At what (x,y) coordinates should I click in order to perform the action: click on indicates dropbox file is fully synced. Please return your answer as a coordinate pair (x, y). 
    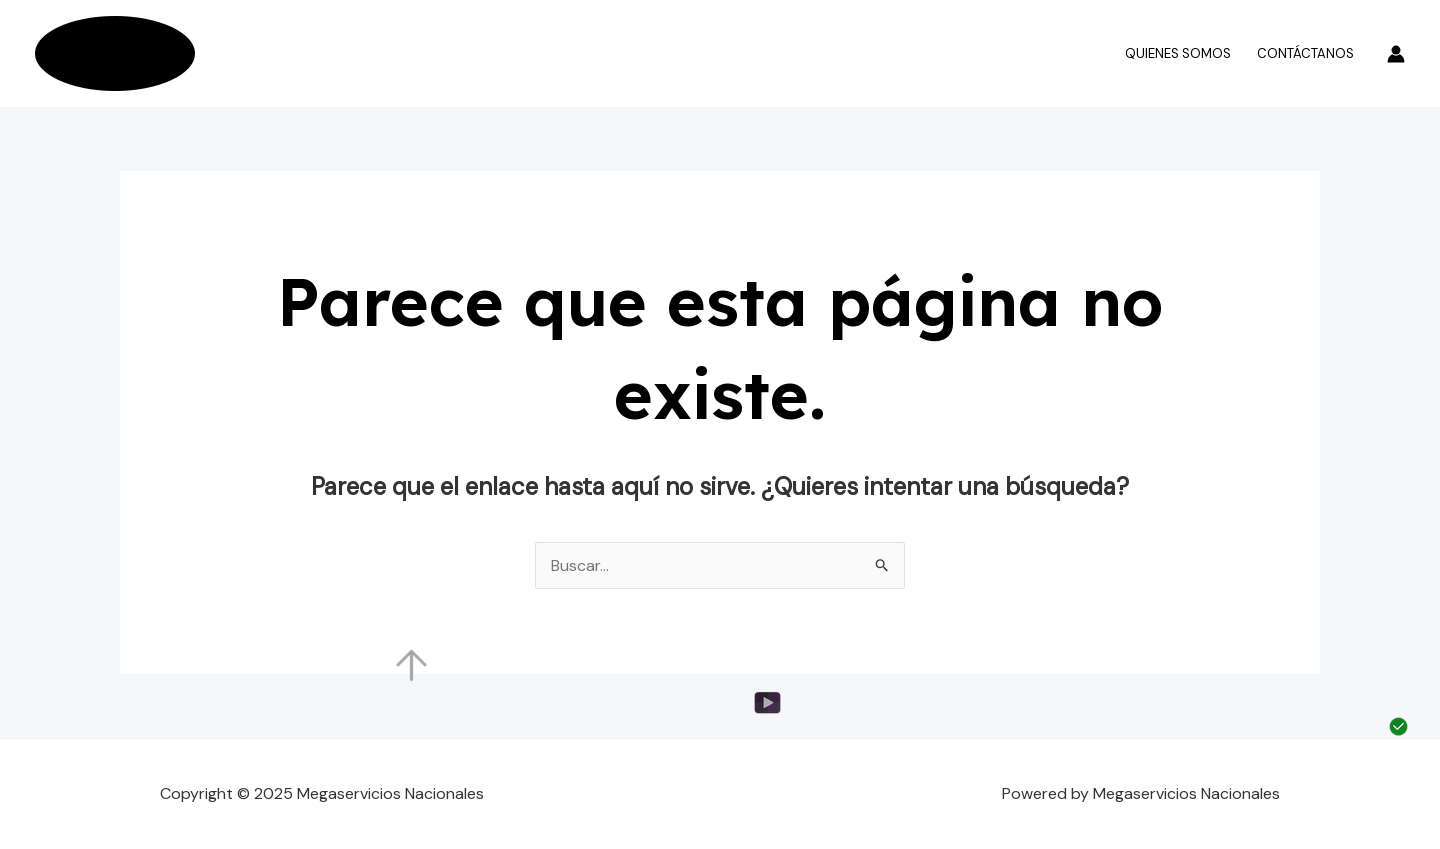
    Looking at the image, I should click on (1398, 726).